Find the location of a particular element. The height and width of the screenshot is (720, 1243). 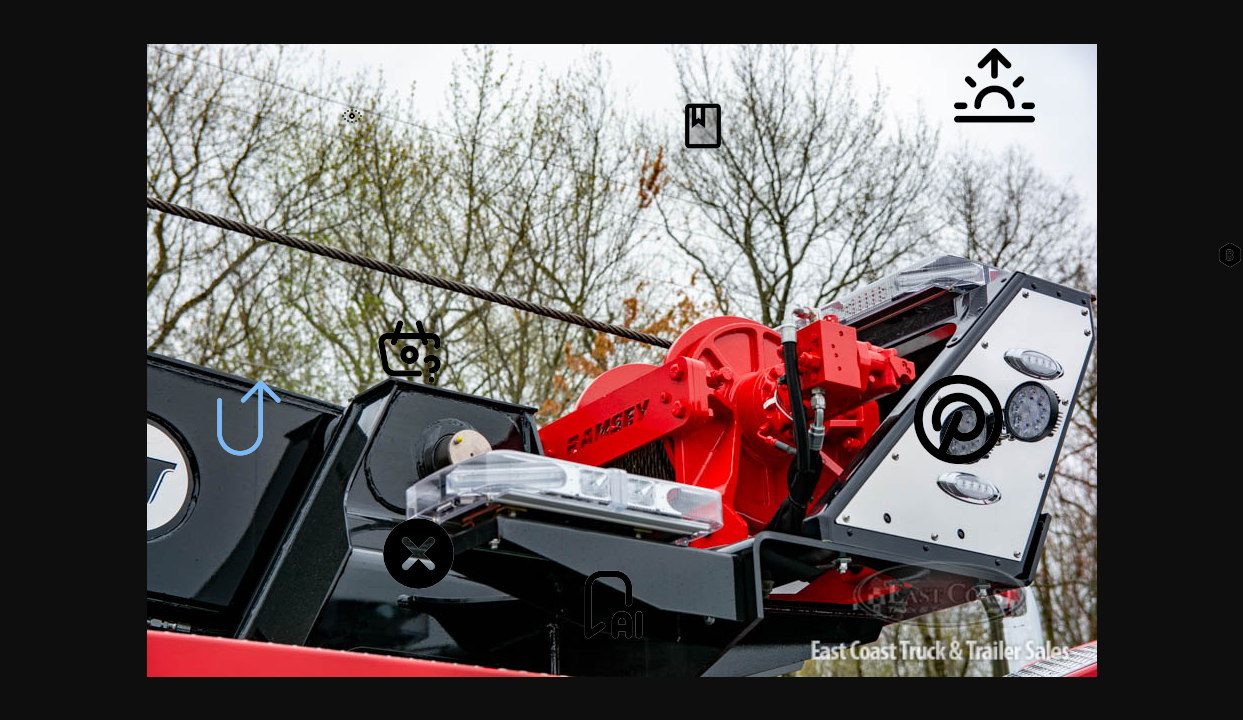

share to Pinterest is located at coordinates (958, 419).